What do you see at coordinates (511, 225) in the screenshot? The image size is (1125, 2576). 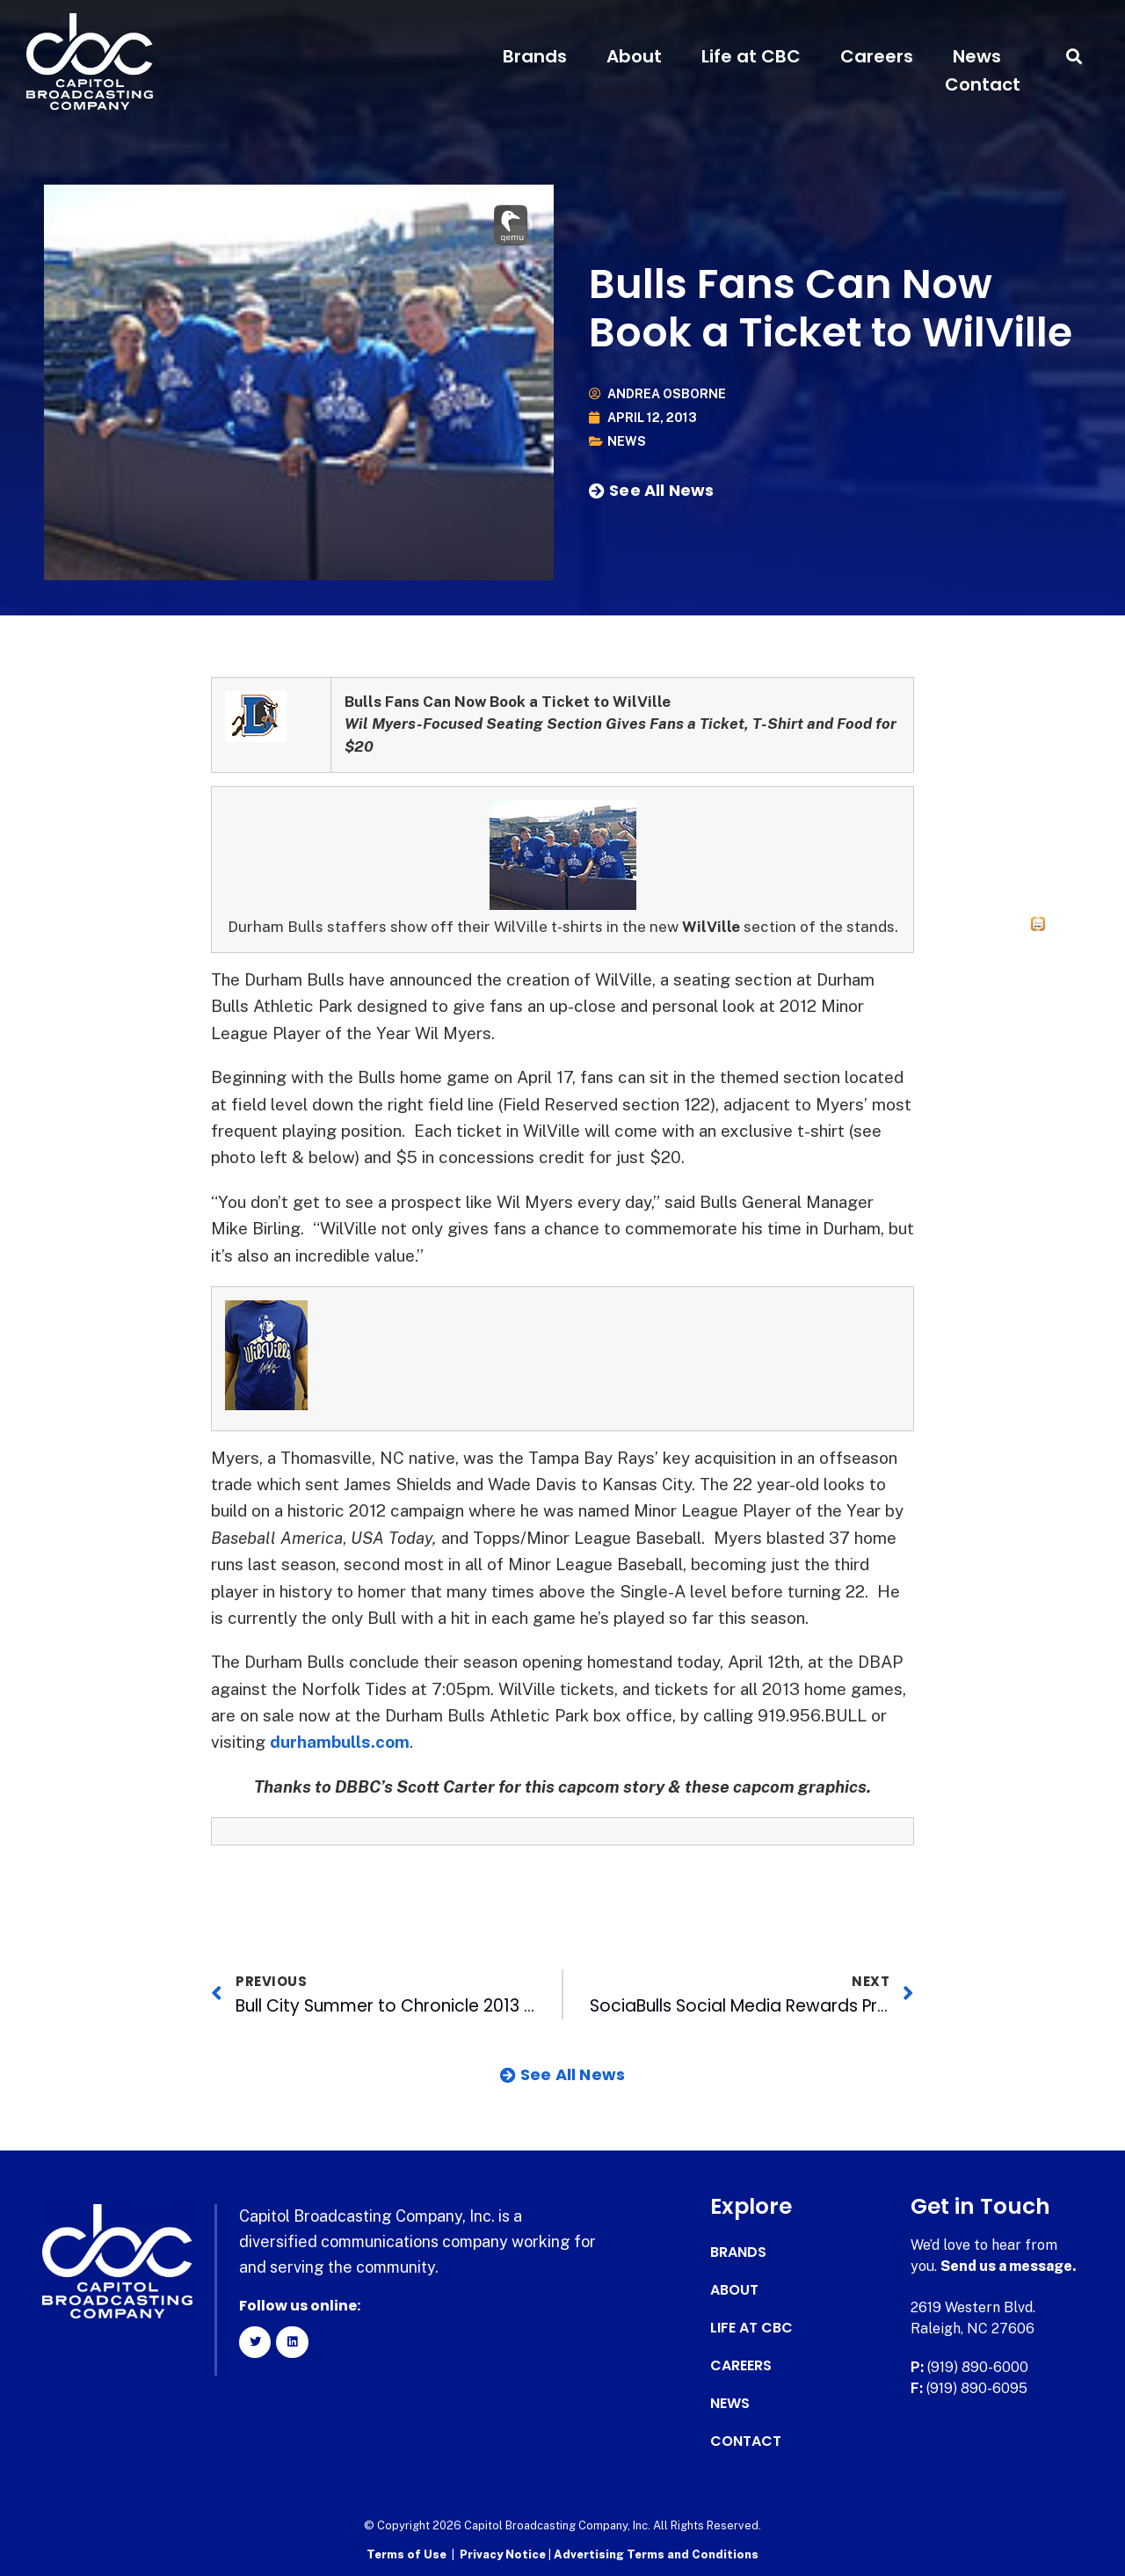 I see `qemu virtual disk image file` at bounding box center [511, 225].